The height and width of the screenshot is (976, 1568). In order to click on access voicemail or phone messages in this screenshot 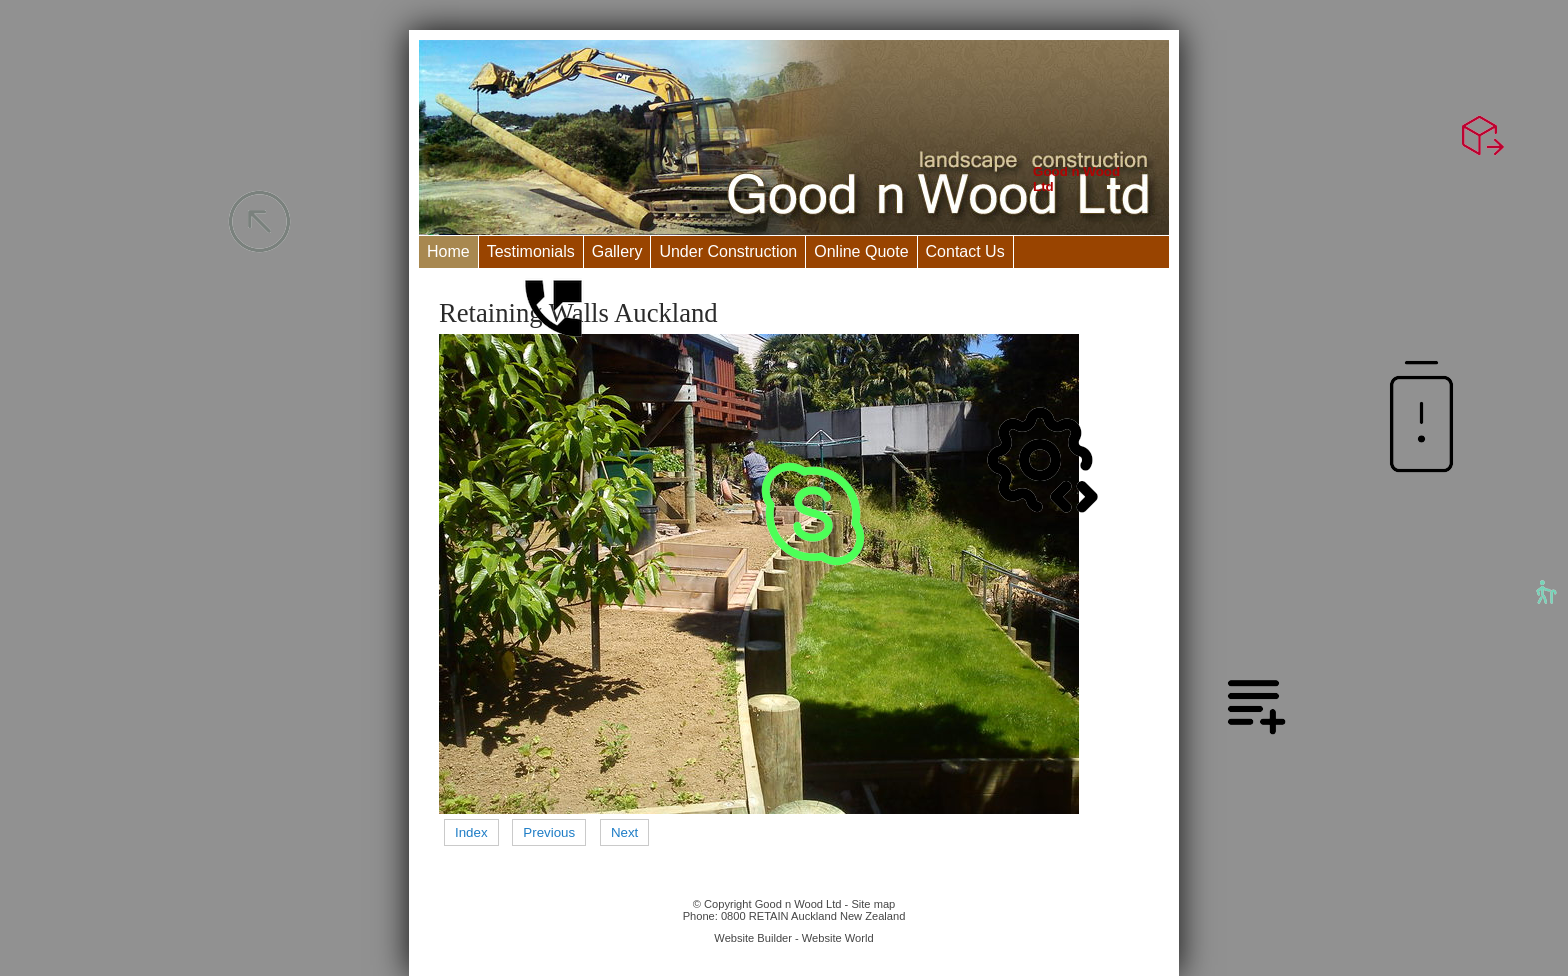, I will do `click(553, 308)`.